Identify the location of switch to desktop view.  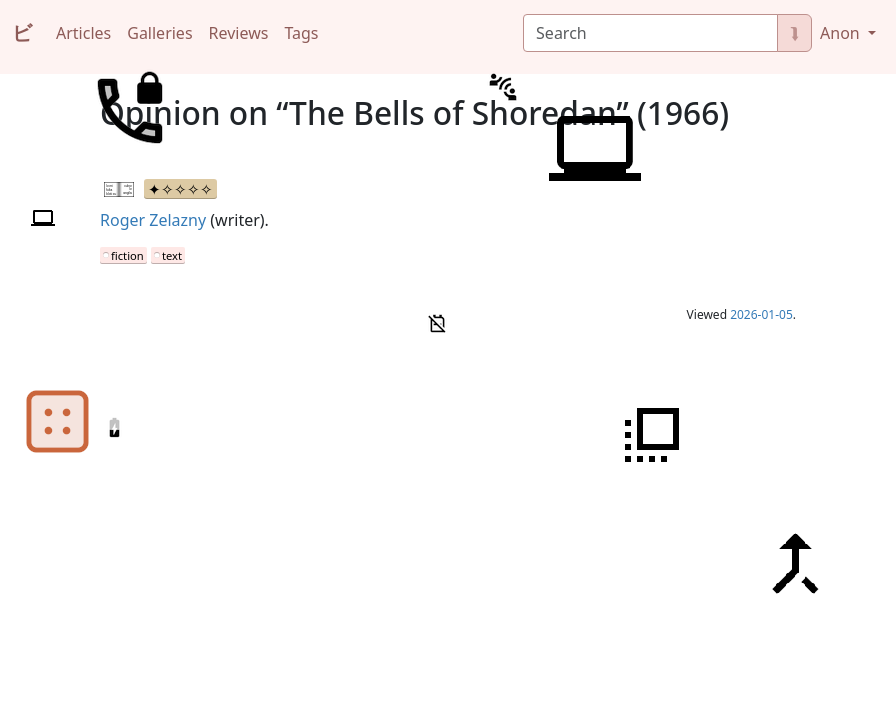
(43, 218).